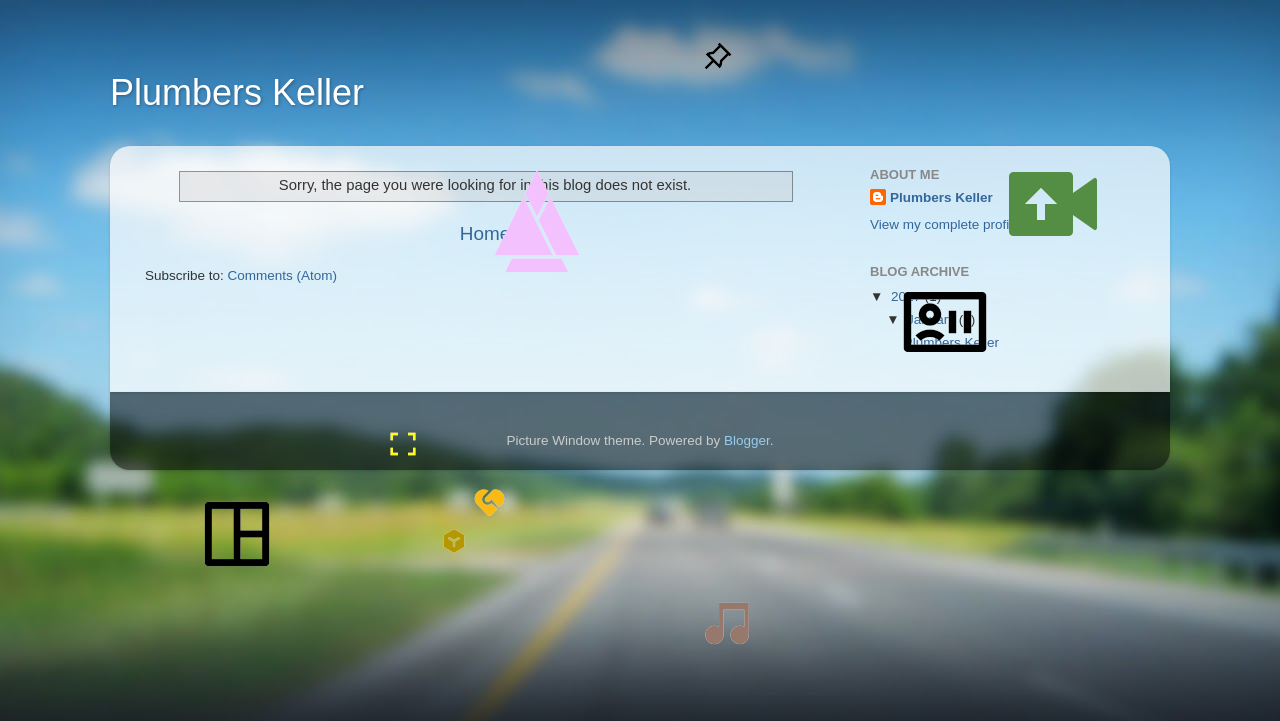 The width and height of the screenshot is (1280, 721). What do you see at coordinates (945, 322) in the screenshot?
I see `pending pass or credential awaiting approval` at bounding box center [945, 322].